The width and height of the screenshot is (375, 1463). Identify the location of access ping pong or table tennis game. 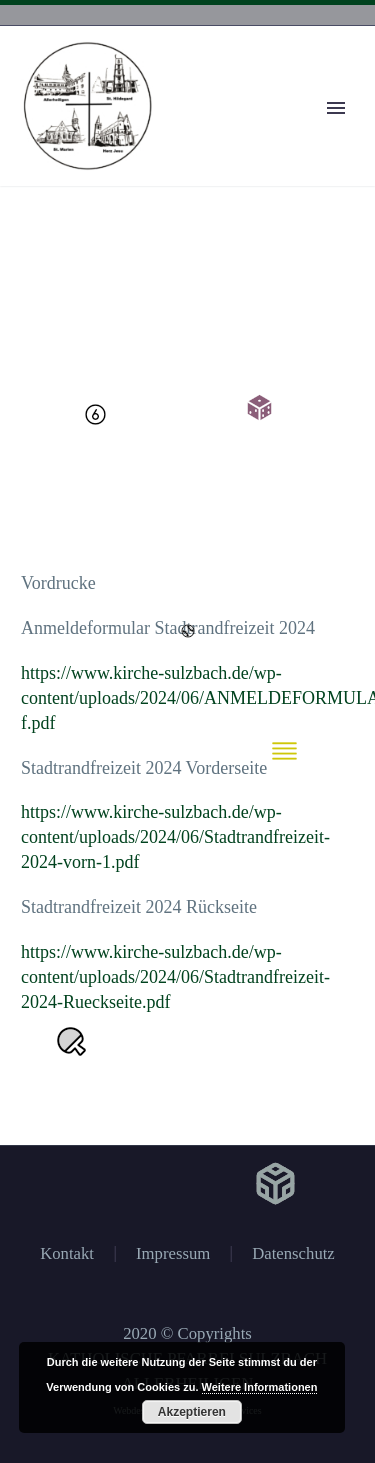
(71, 1041).